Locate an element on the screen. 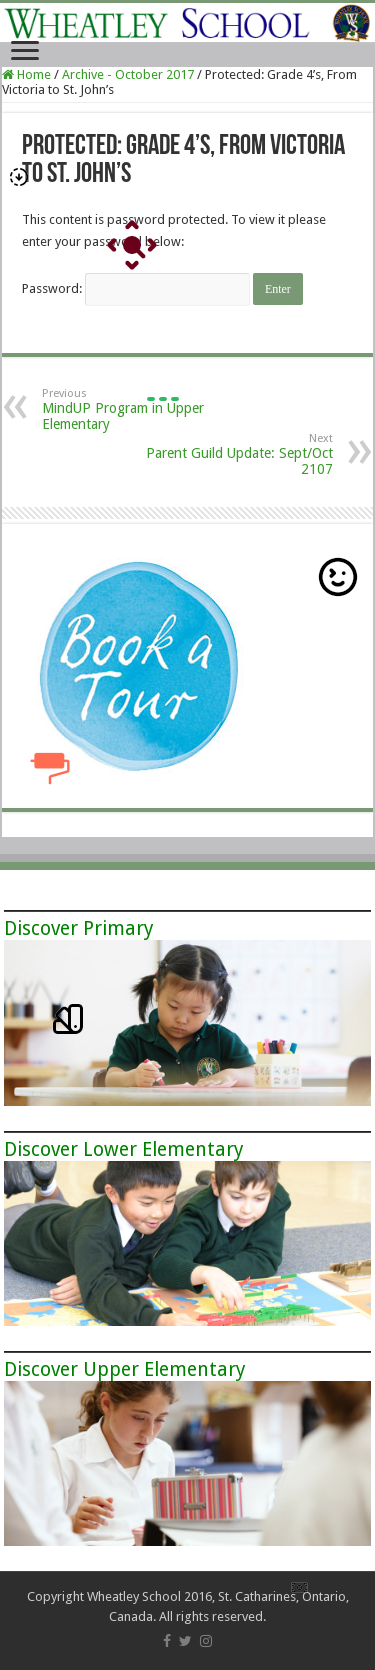 The image size is (375, 1670). indicates download in progress is located at coordinates (19, 177).